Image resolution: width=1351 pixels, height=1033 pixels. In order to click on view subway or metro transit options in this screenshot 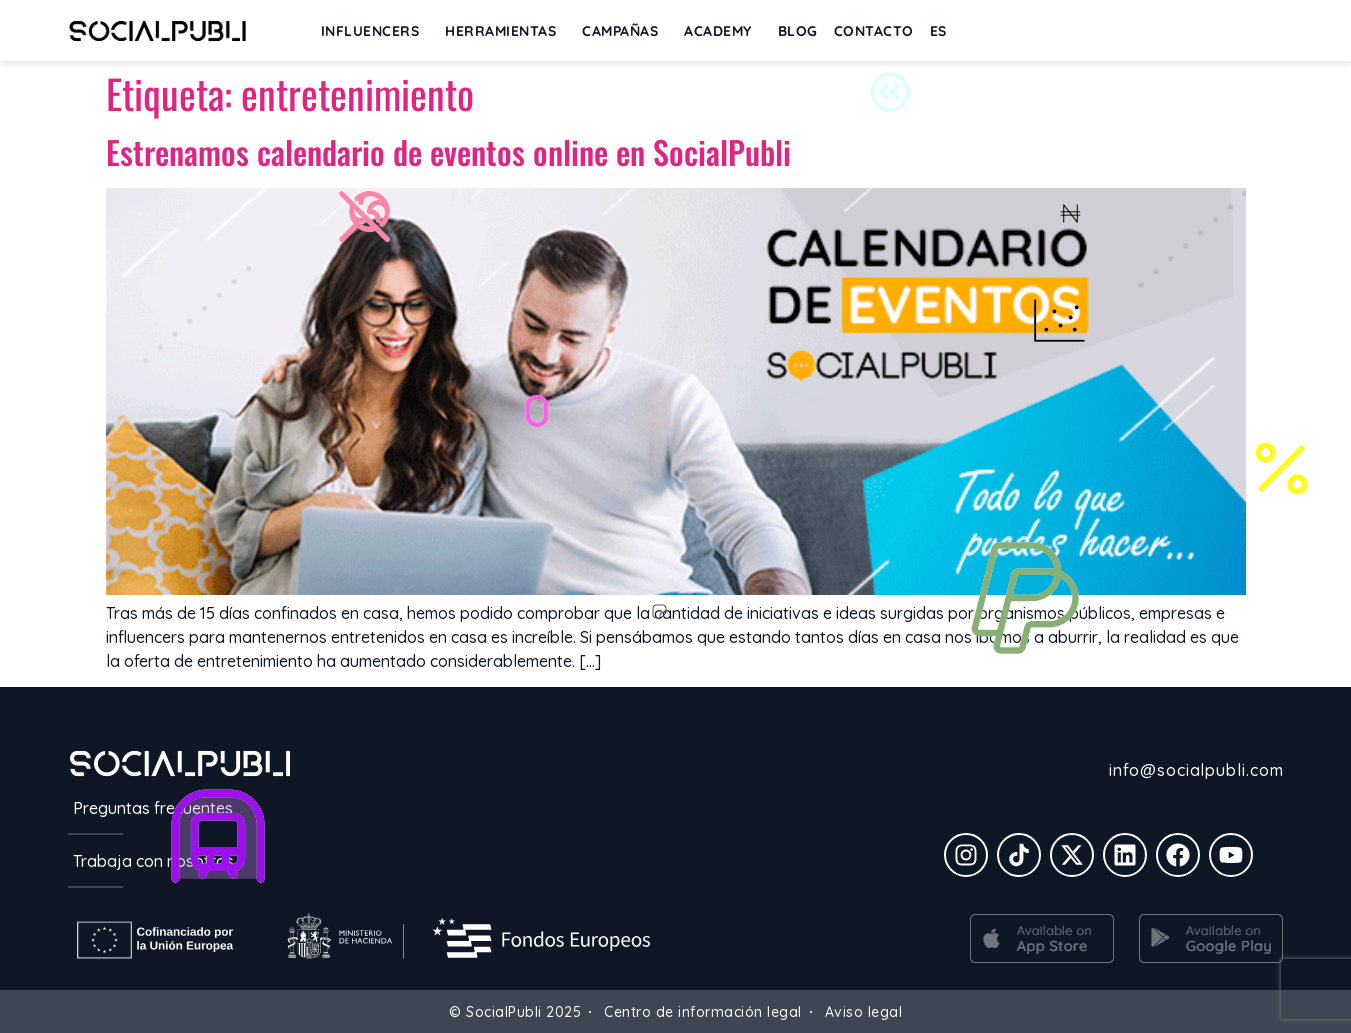, I will do `click(218, 840)`.